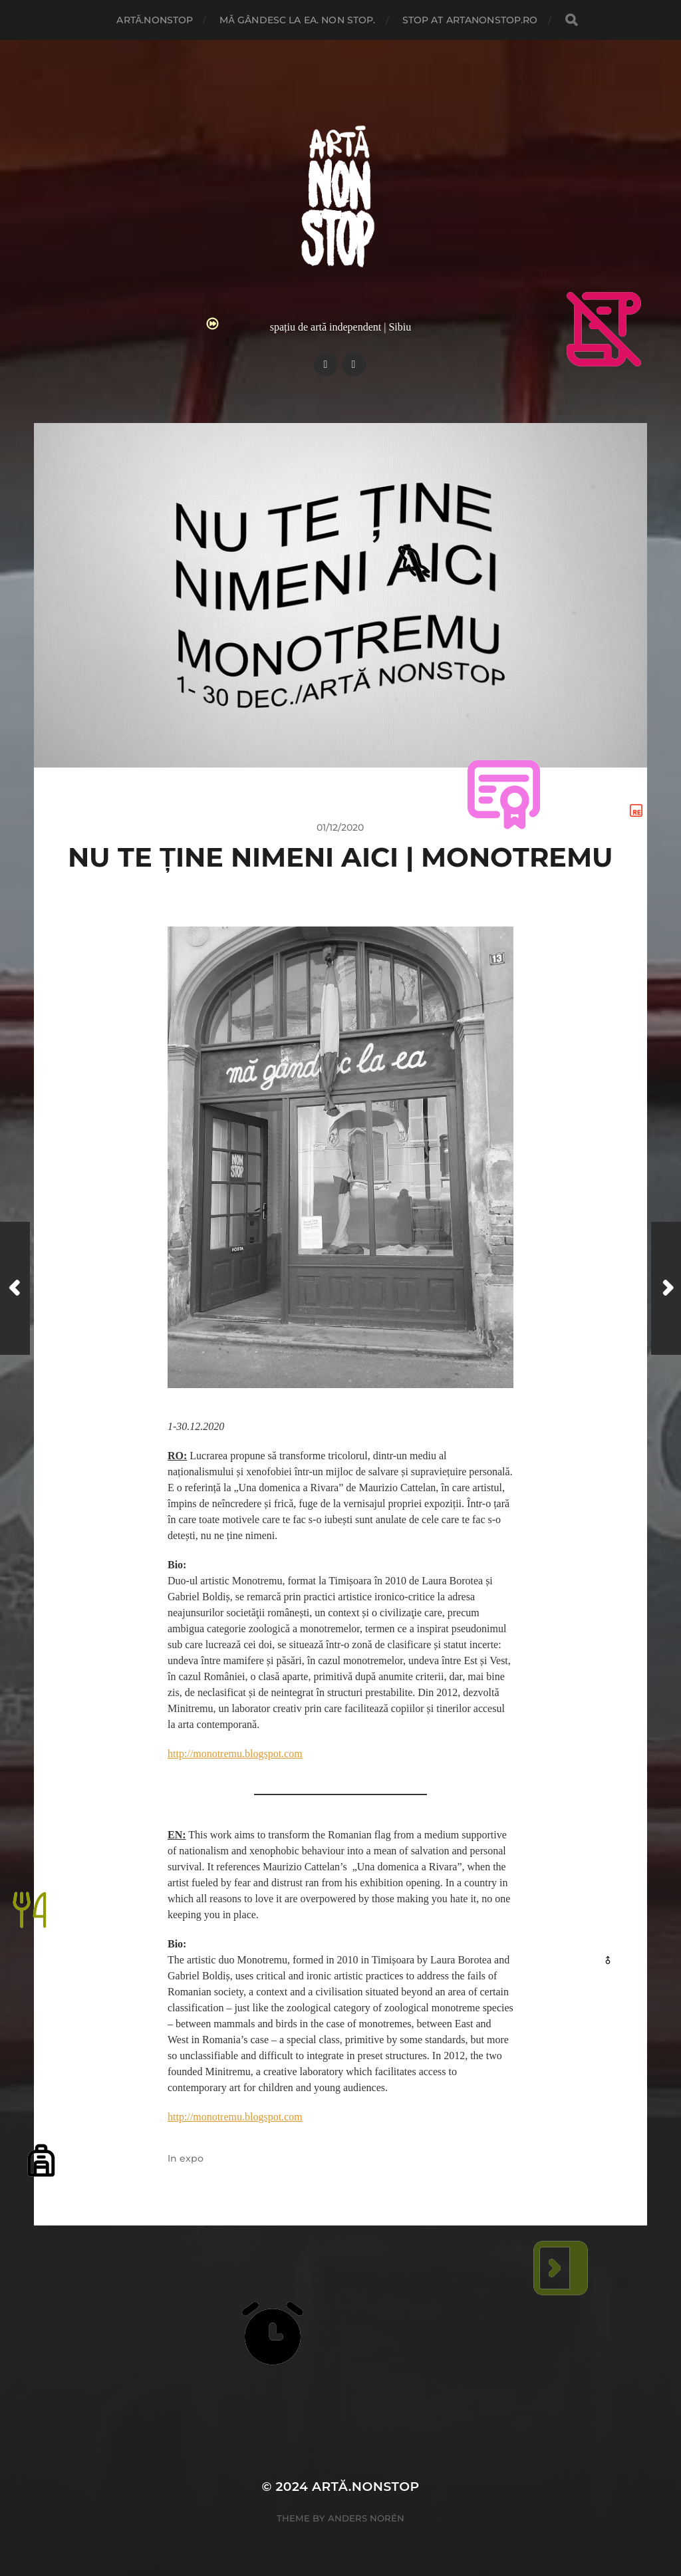  I want to click on view certificate or credential details, so click(503, 789).